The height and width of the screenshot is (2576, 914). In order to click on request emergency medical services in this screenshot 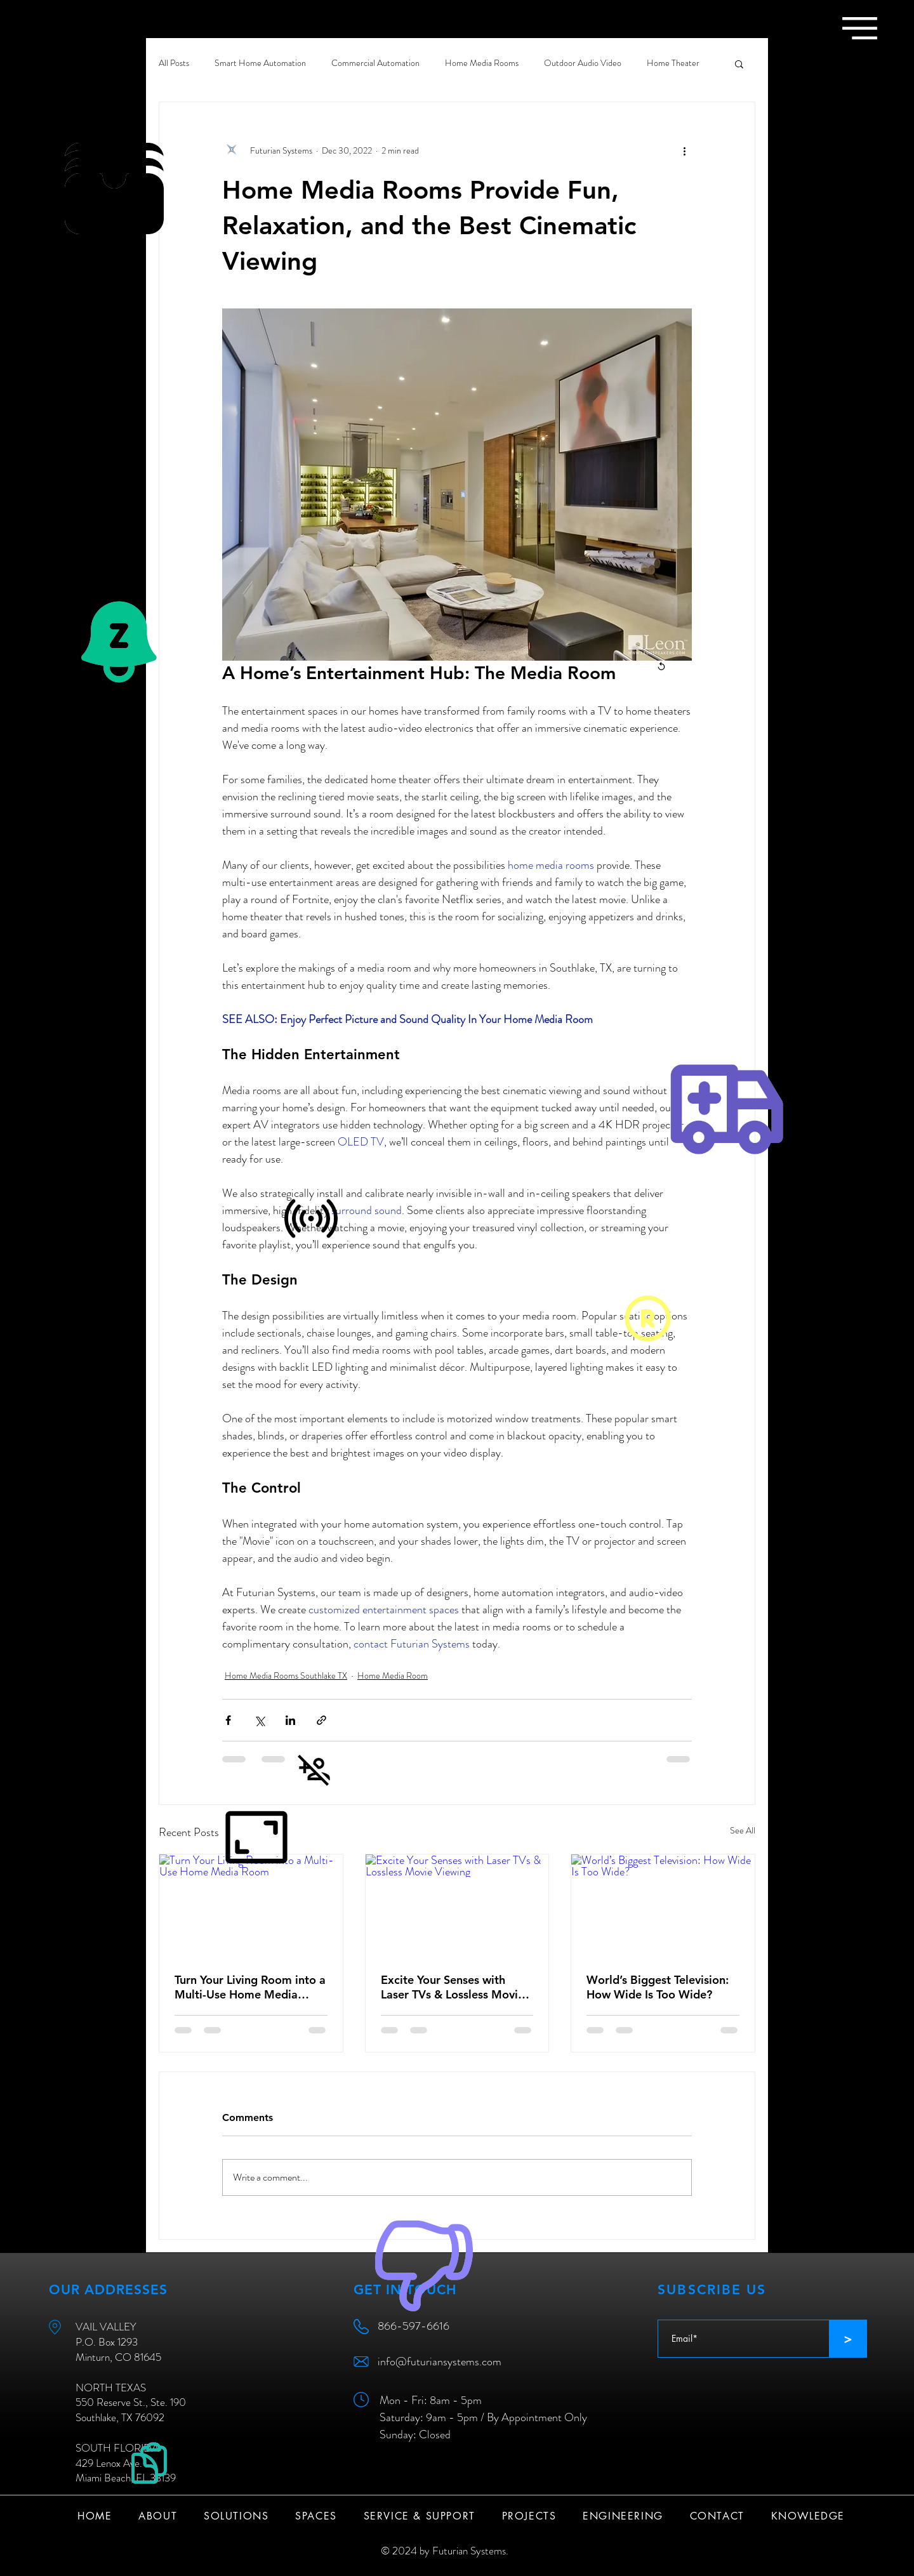, I will do `click(727, 1109)`.